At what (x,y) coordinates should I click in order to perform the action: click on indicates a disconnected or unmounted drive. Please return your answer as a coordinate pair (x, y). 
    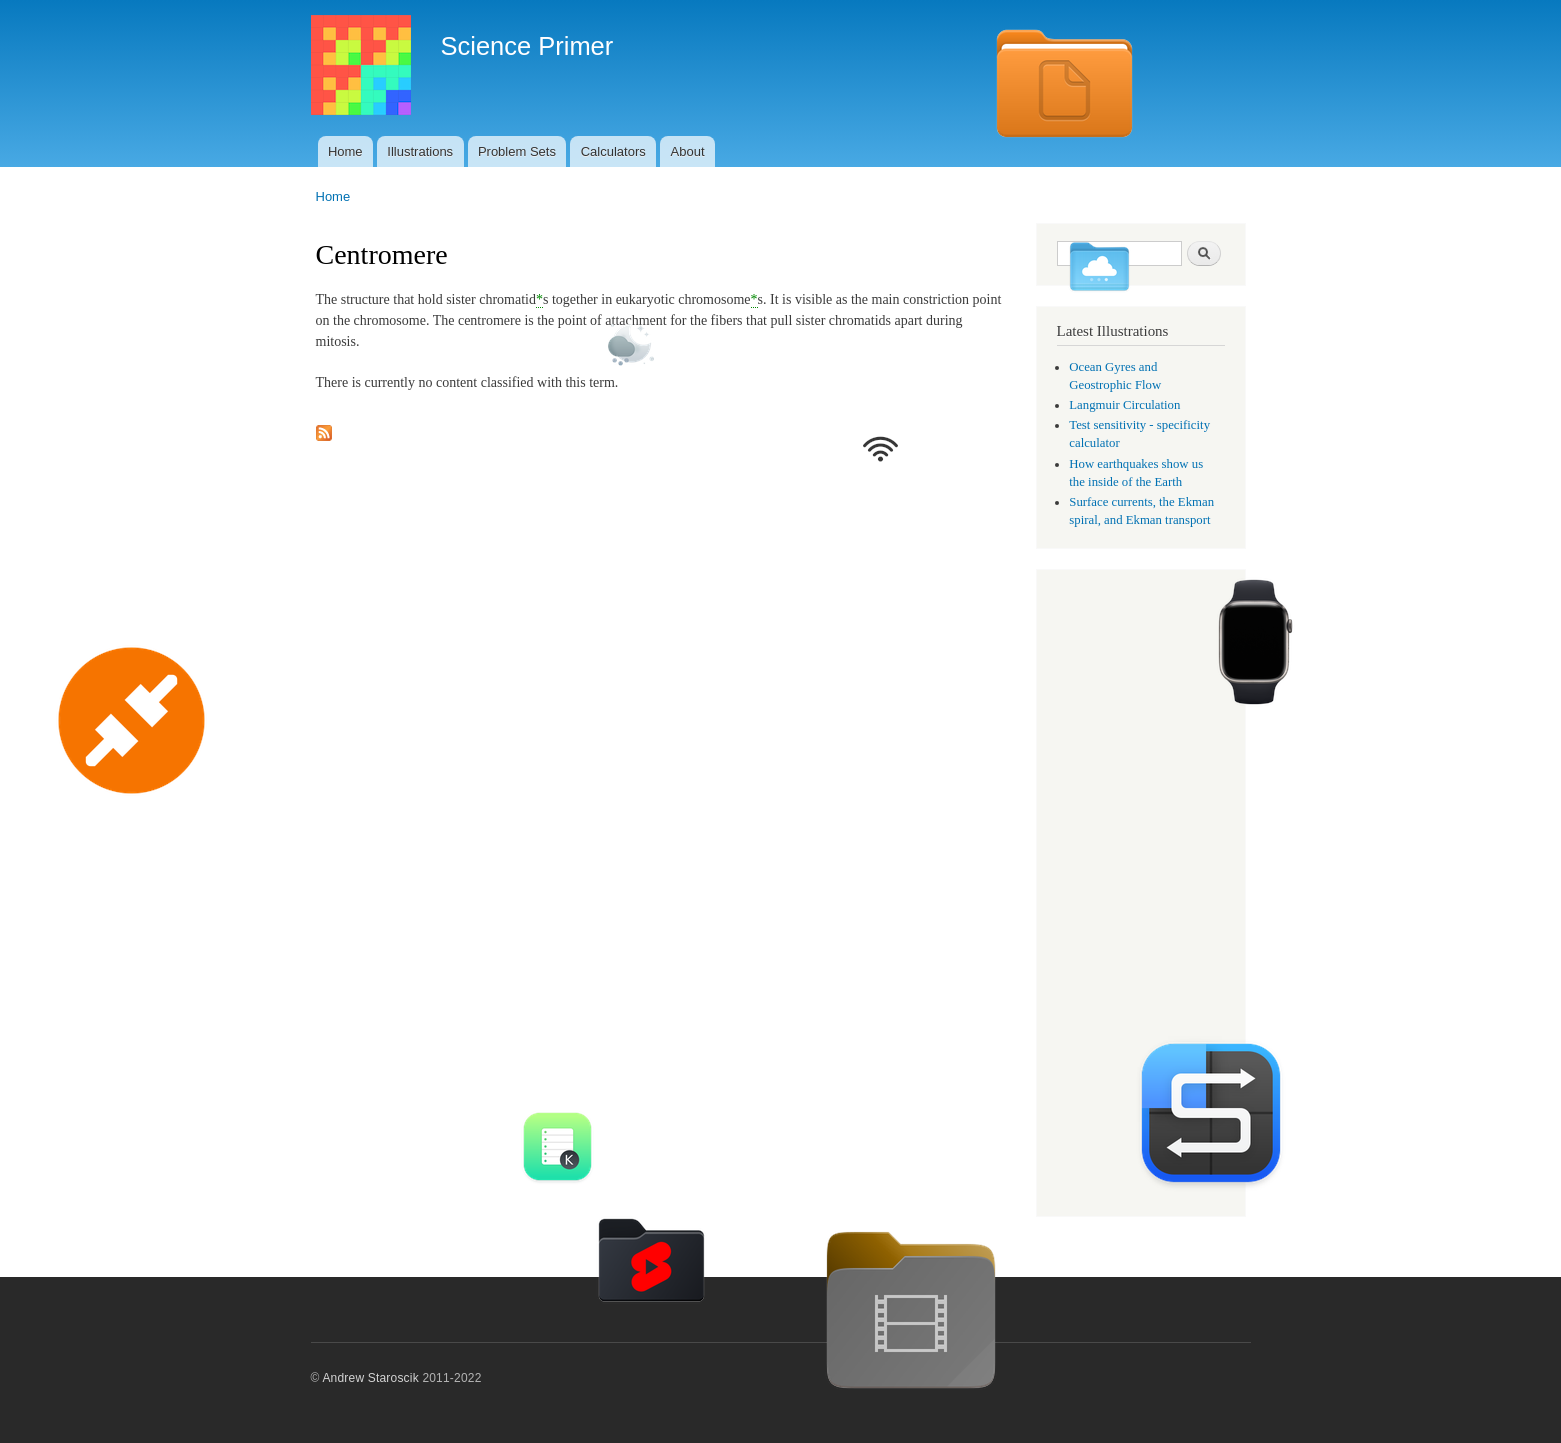
    Looking at the image, I should click on (131, 720).